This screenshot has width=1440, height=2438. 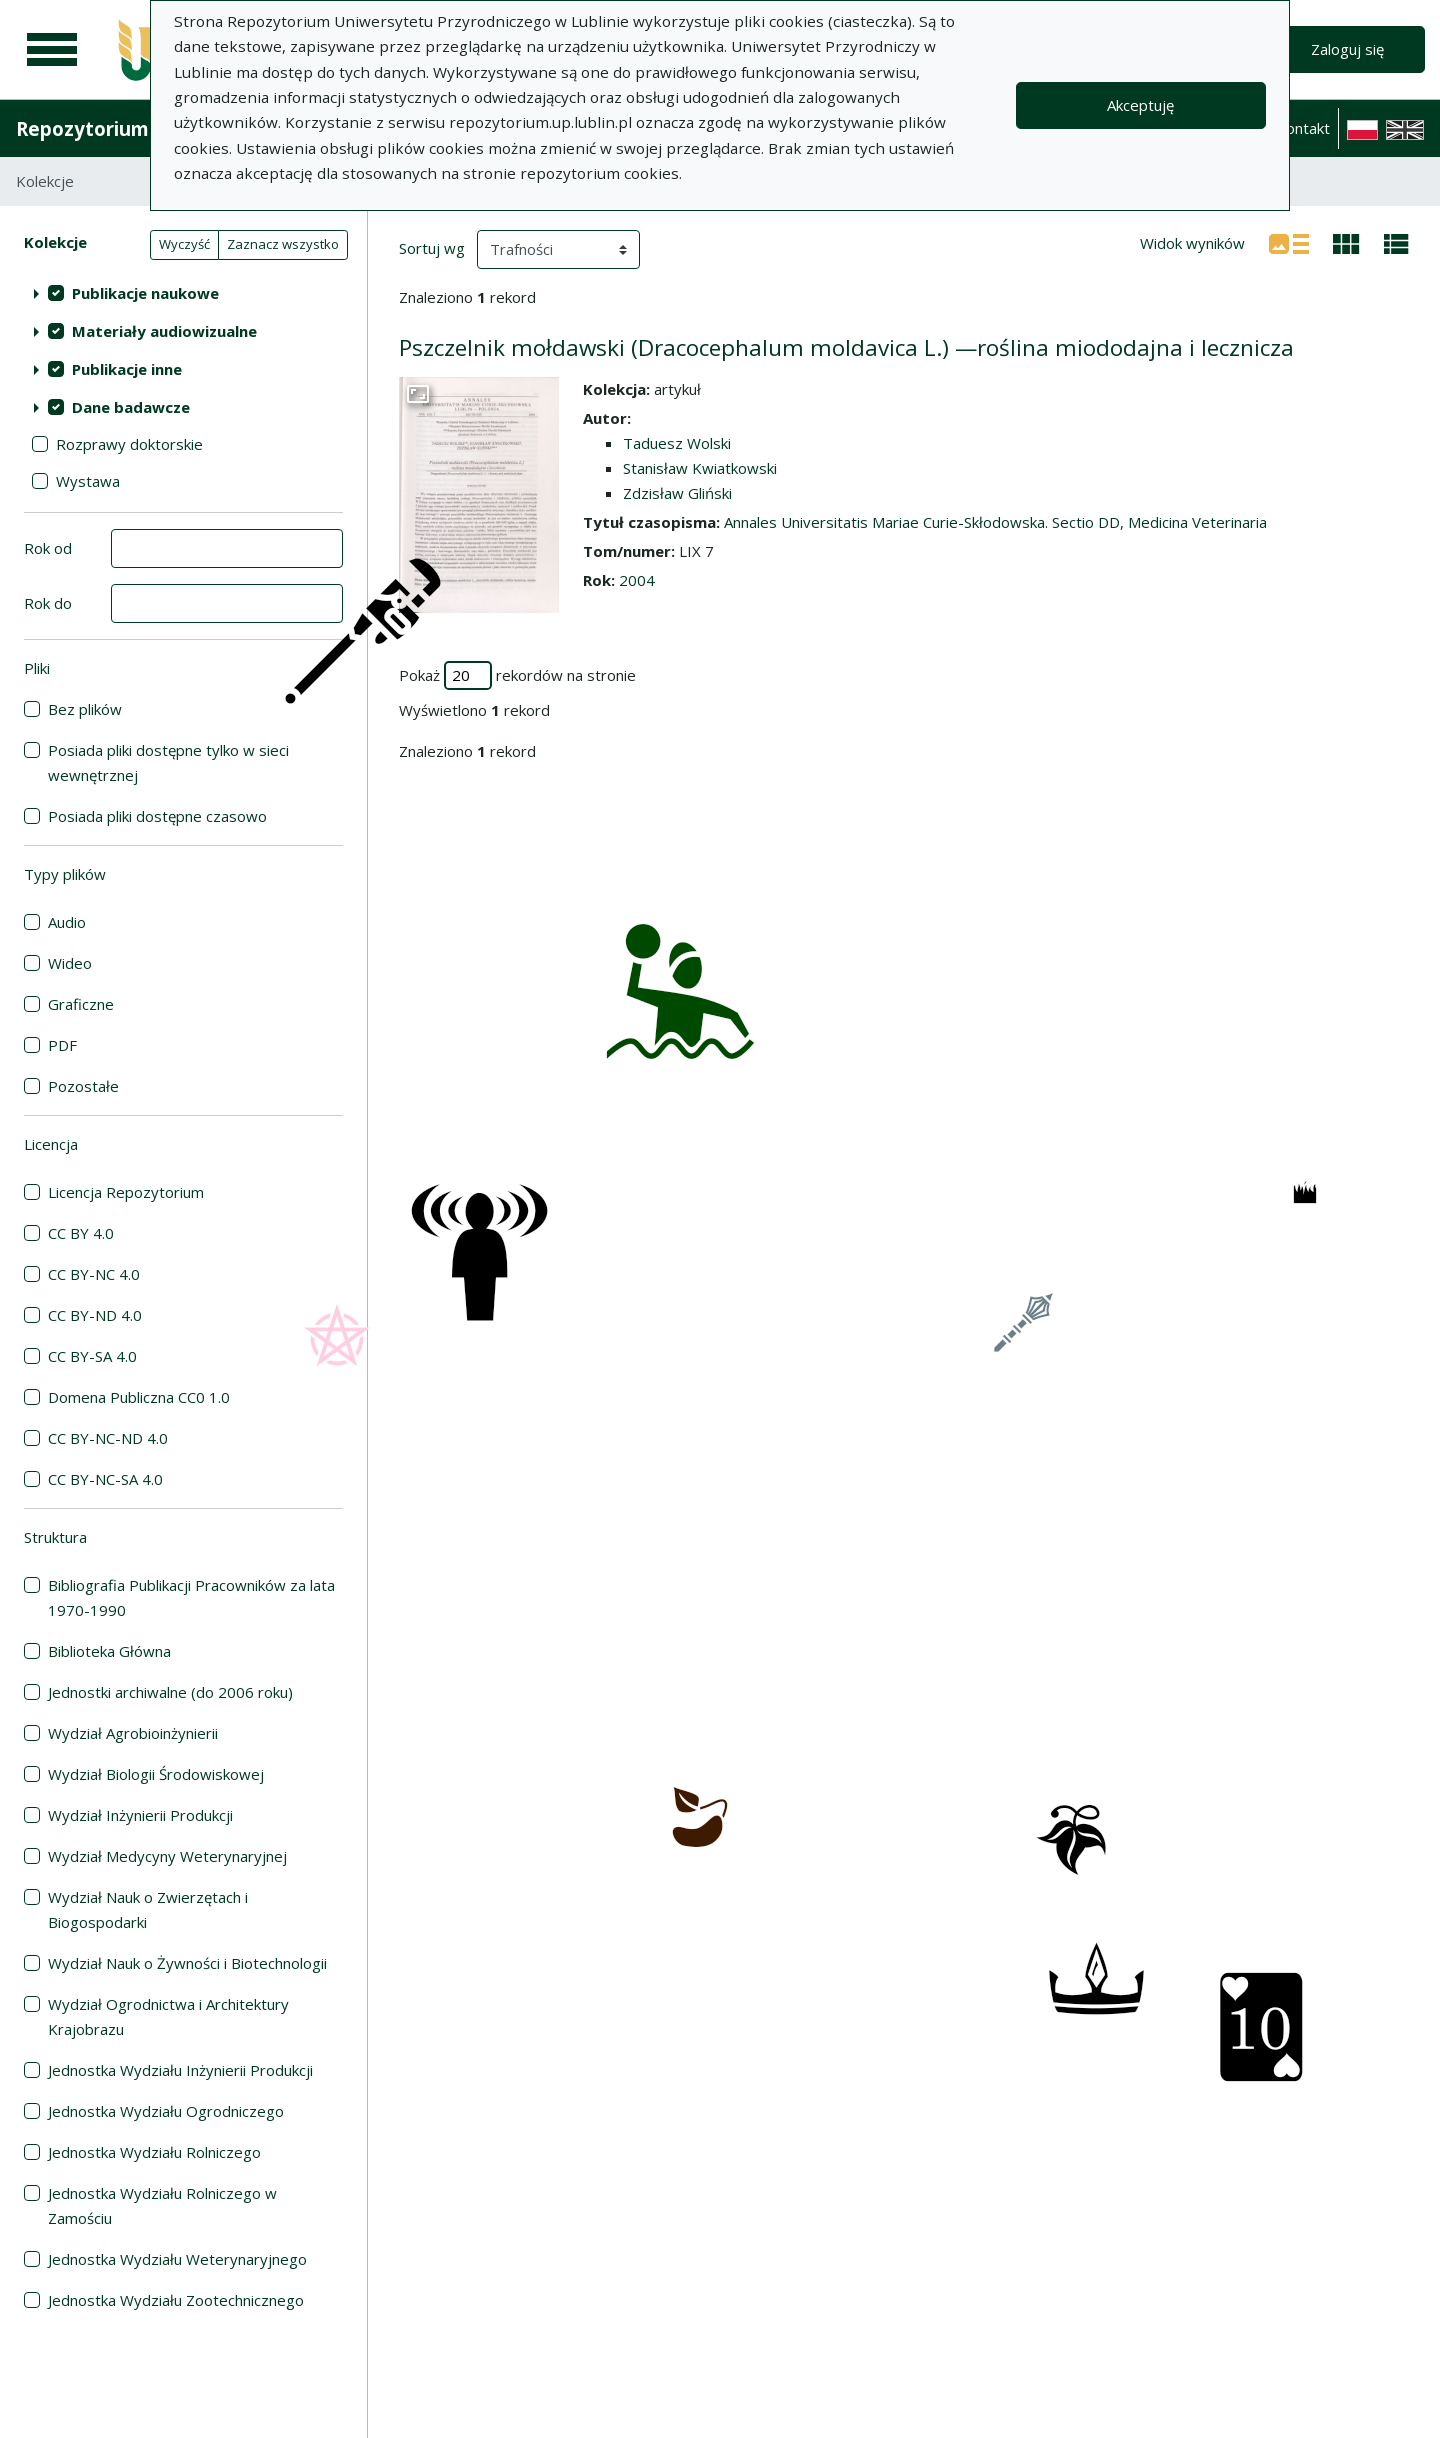 I want to click on access settings or configuration options, so click(x=363, y=631).